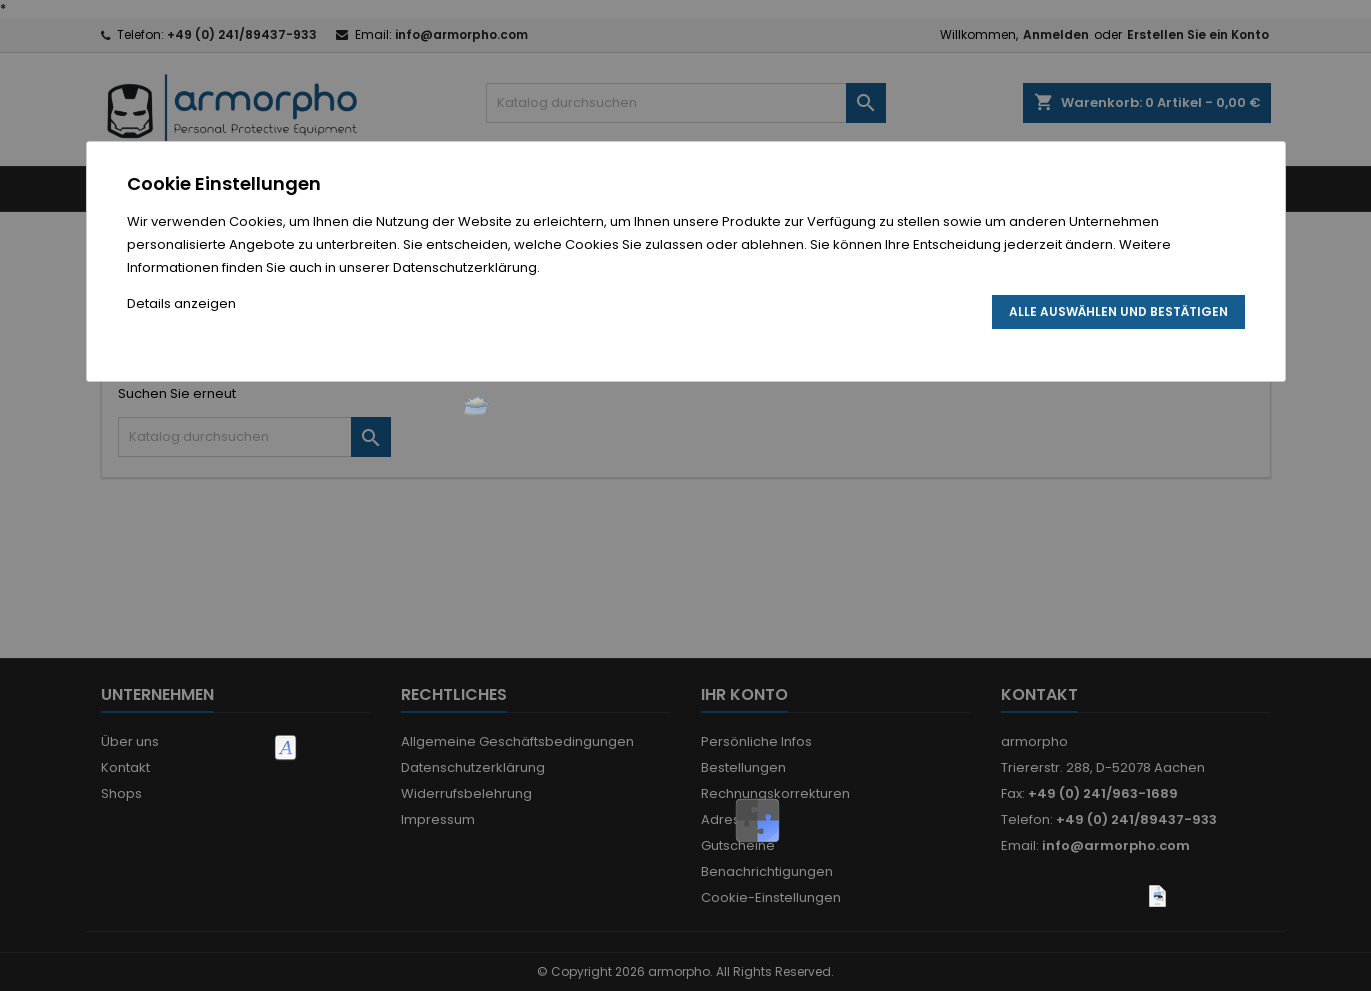 Image resolution: width=1371 pixels, height=991 pixels. I want to click on an OpenType font file, so click(285, 747).